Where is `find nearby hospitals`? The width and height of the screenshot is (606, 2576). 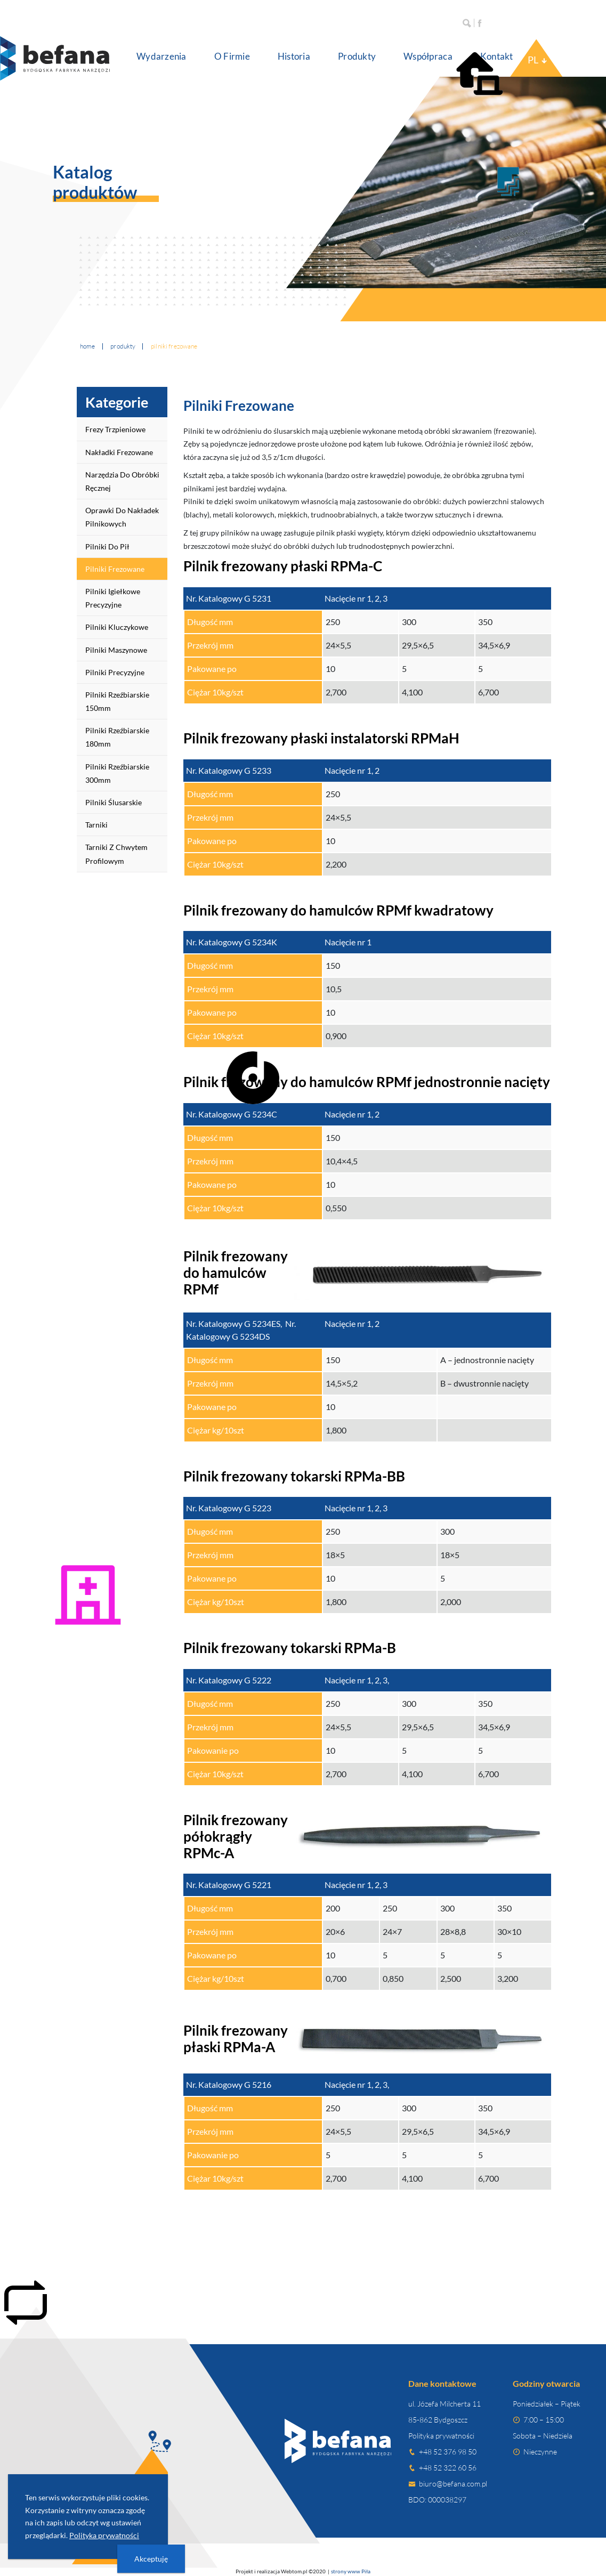
find nearby hospitals is located at coordinates (88, 1595).